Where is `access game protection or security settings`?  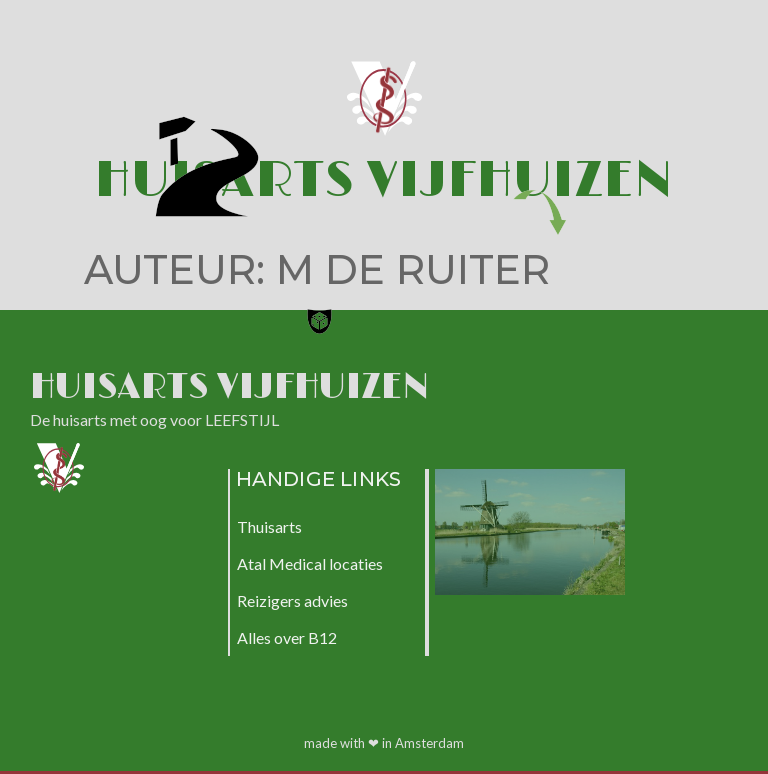
access game protection or security settings is located at coordinates (319, 321).